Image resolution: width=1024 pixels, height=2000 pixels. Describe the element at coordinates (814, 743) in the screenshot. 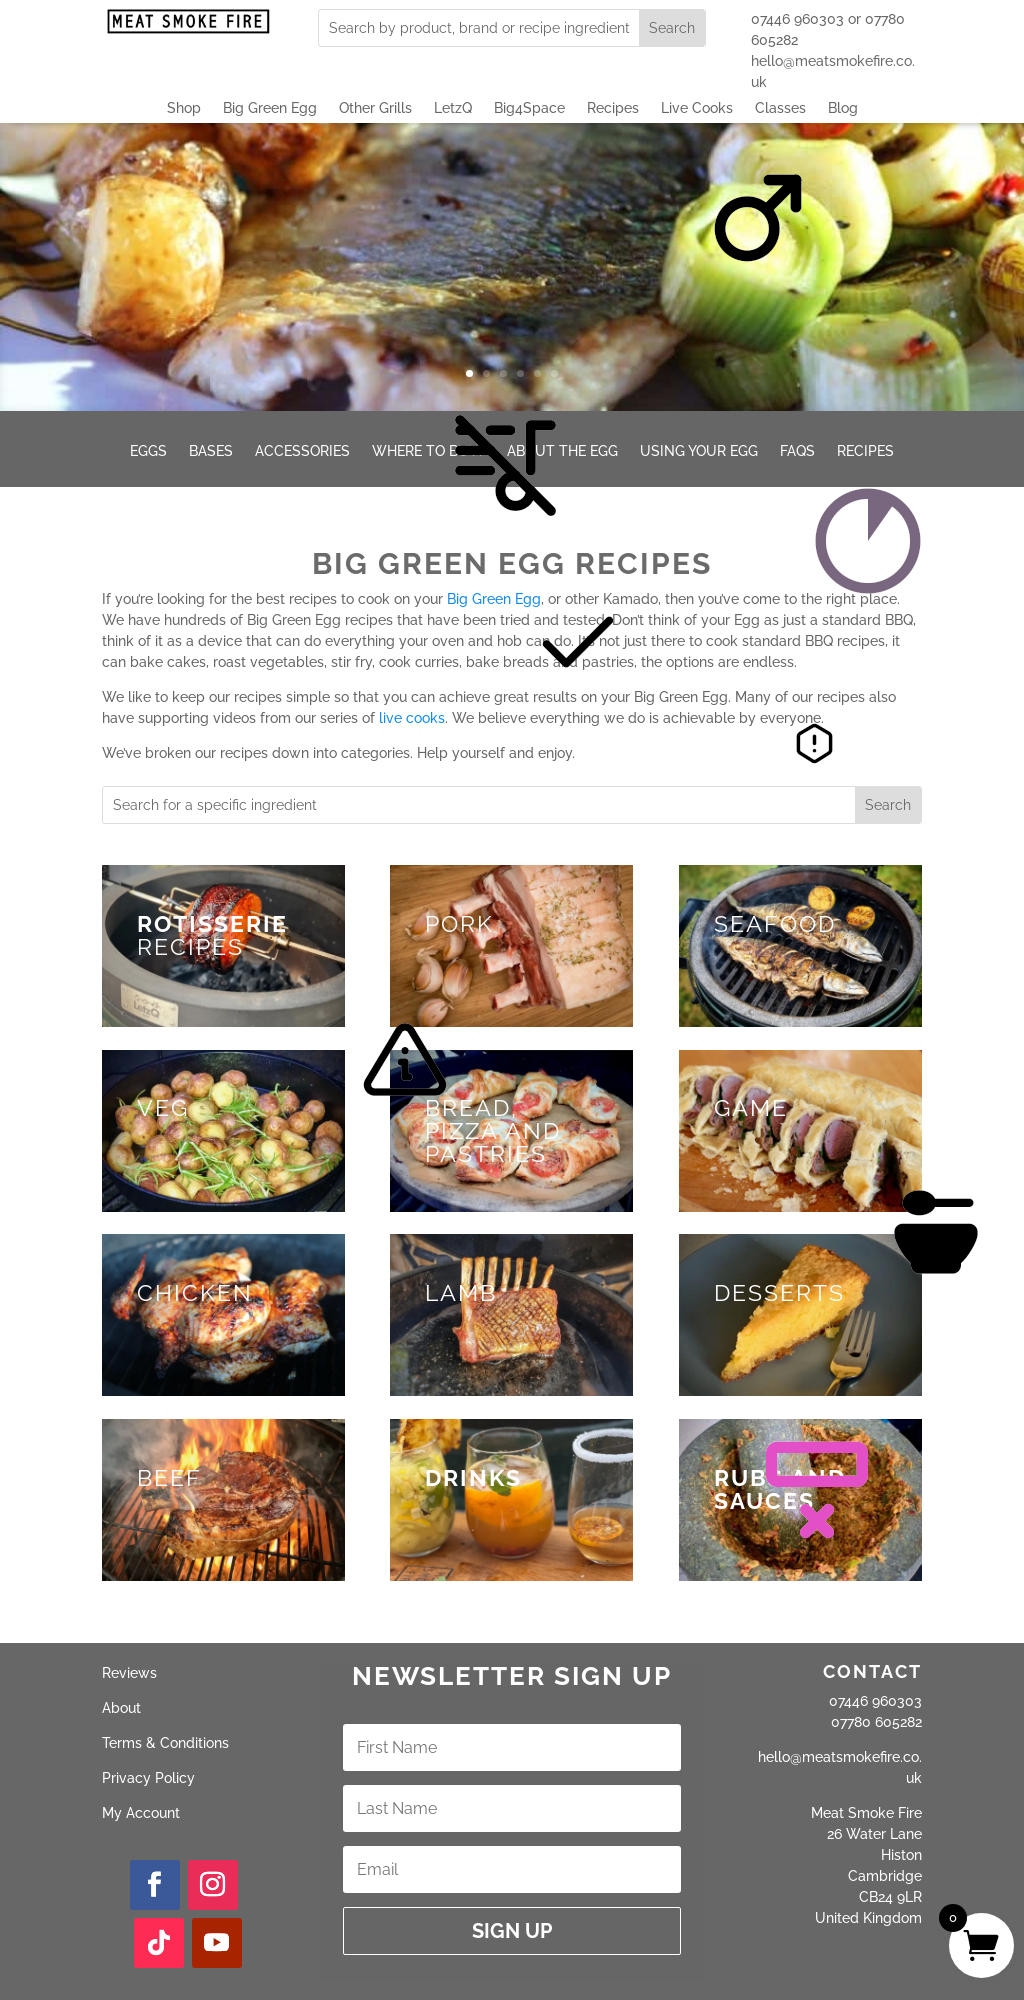

I see `indicates a warning or critical alert` at that location.